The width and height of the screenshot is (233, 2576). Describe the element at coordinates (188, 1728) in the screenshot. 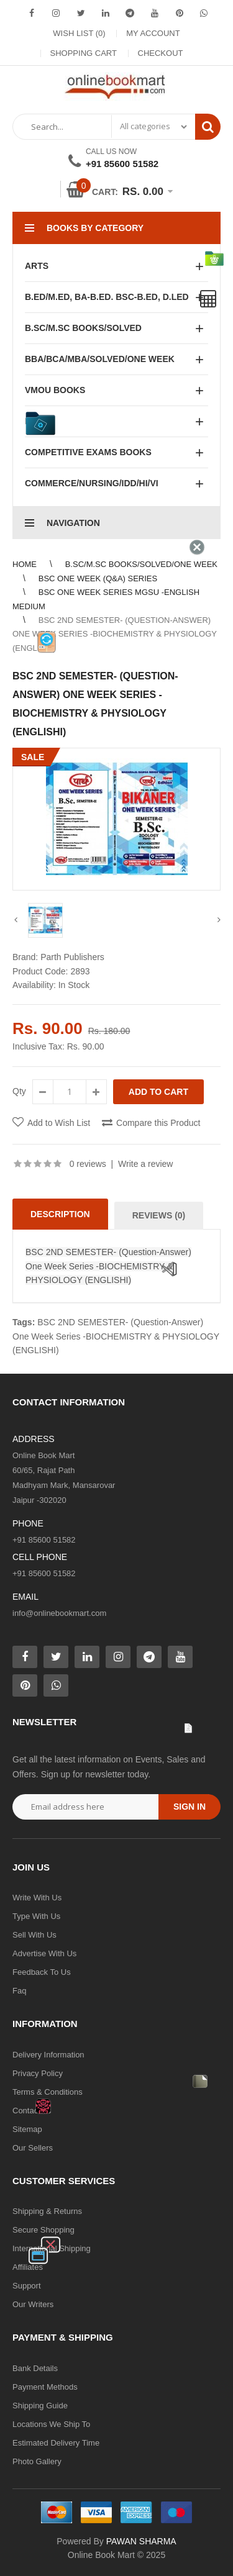

I see `download or install a text-based configuration file` at that location.